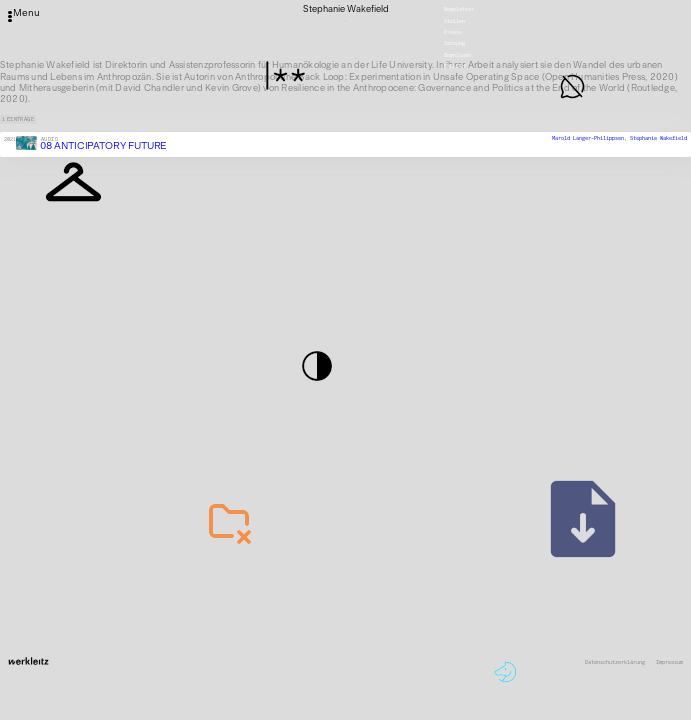 This screenshot has height=720, width=691. I want to click on enter or view password field, so click(283, 75).